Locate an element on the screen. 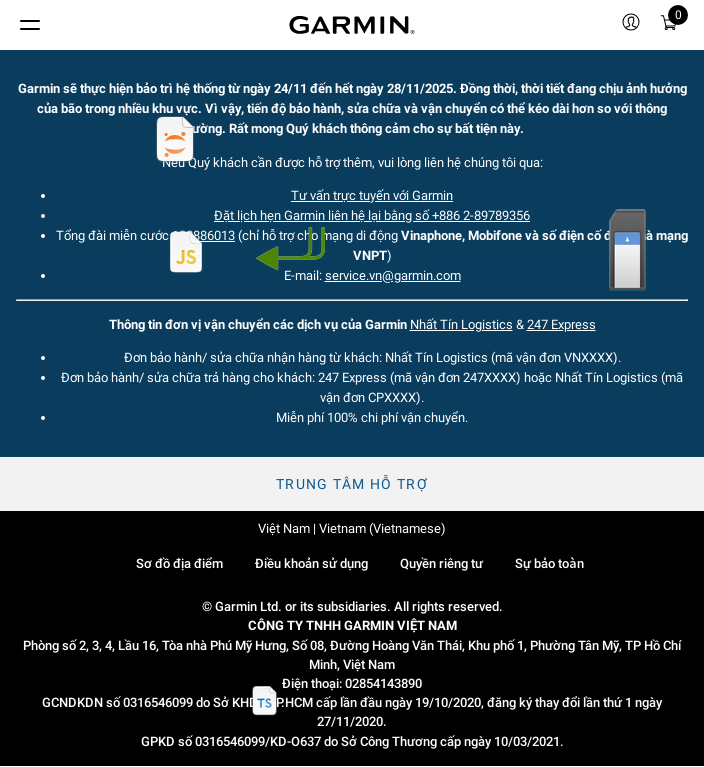  a typescript source code file is located at coordinates (264, 700).